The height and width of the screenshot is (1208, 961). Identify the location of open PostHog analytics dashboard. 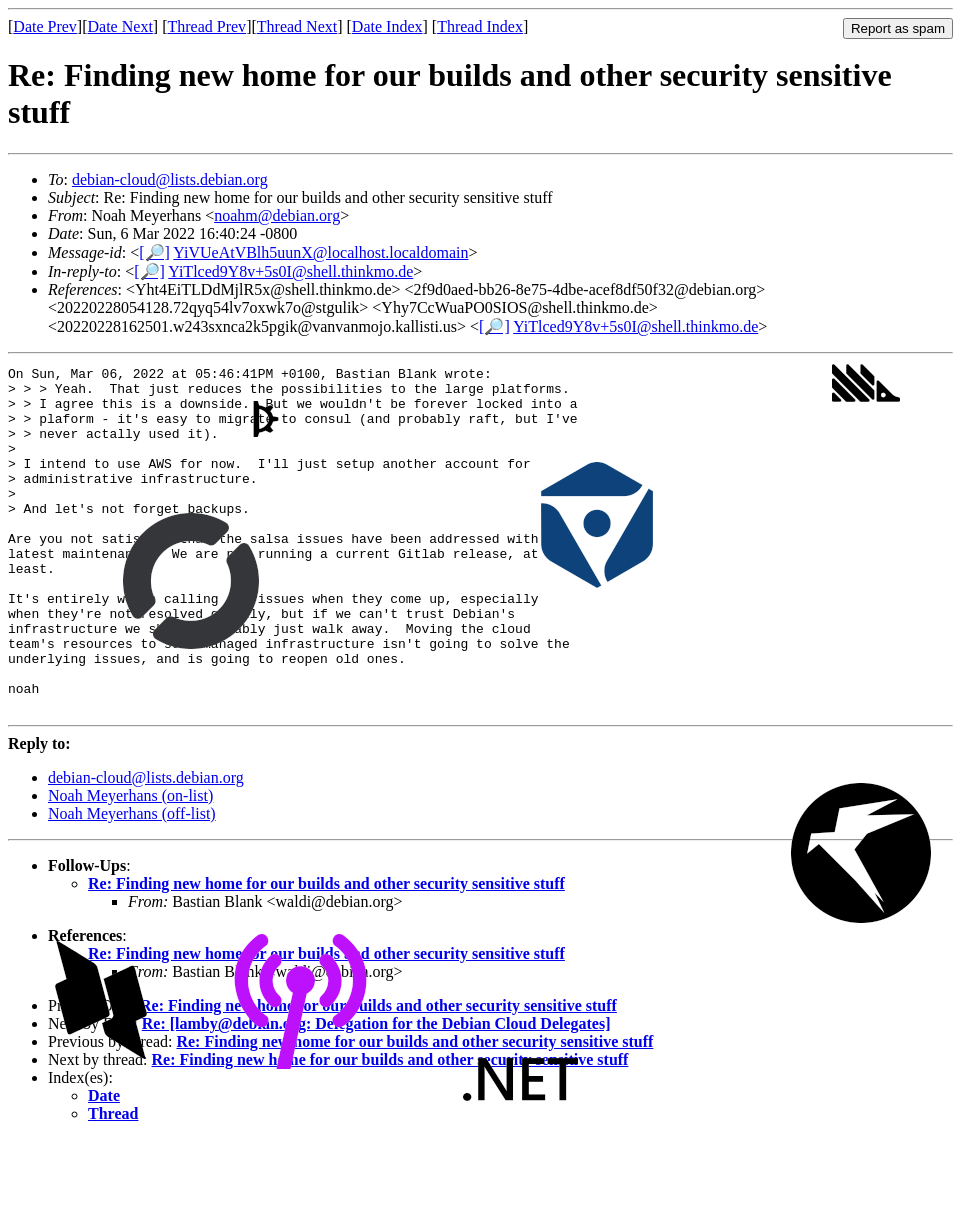
(866, 383).